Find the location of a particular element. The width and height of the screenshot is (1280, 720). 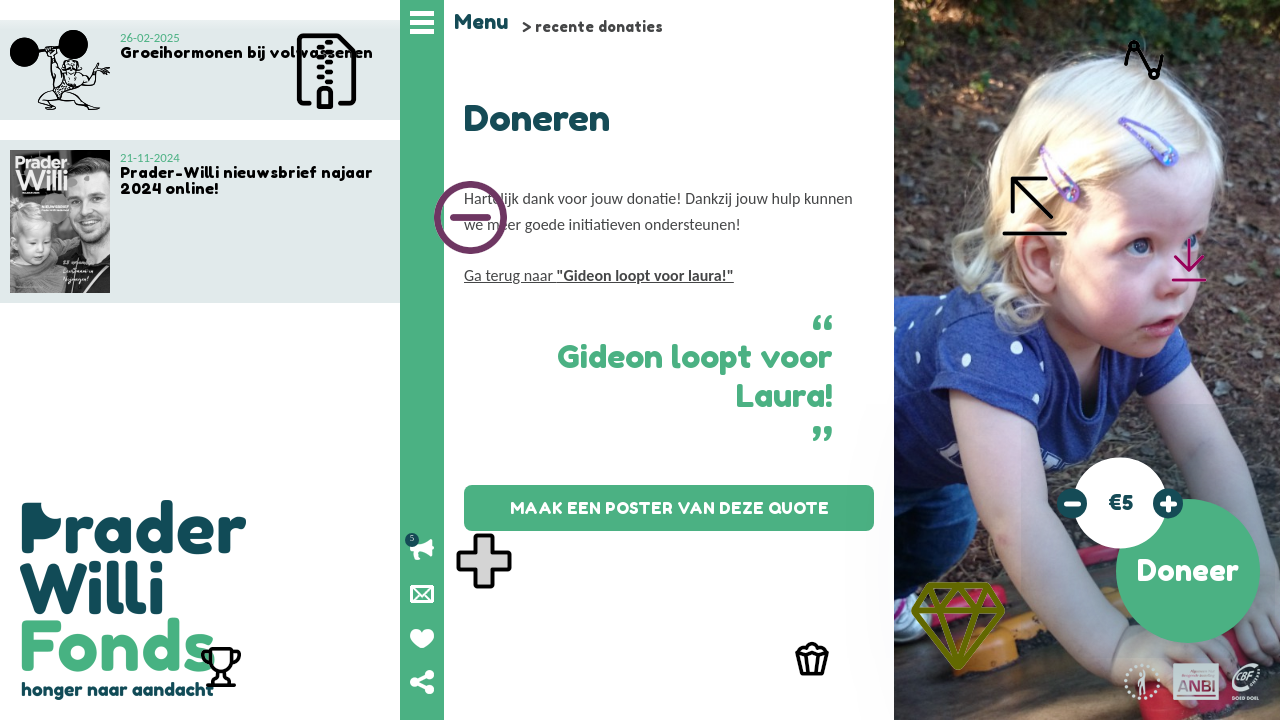

access denied or restricted area is located at coordinates (470, 217).